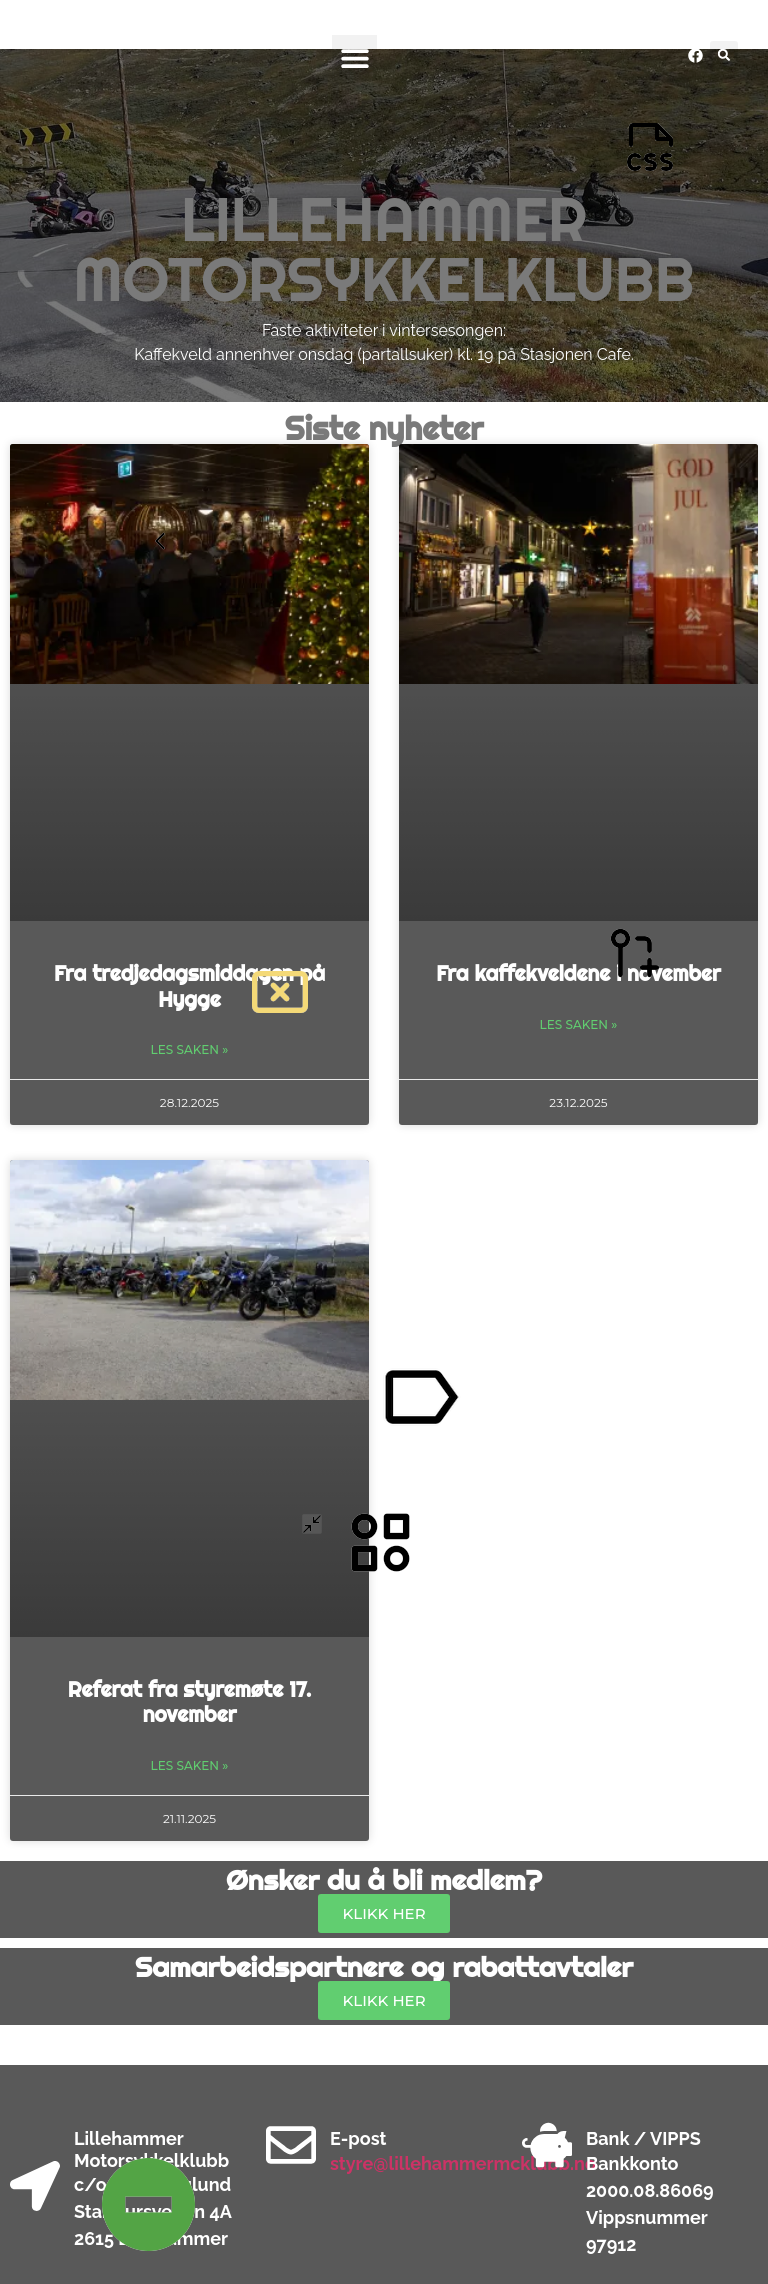 Image resolution: width=768 pixels, height=2284 pixels. What do you see at coordinates (160, 541) in the screenshot?
I see `go back to the previous screen` at bounding box center [160, 541].